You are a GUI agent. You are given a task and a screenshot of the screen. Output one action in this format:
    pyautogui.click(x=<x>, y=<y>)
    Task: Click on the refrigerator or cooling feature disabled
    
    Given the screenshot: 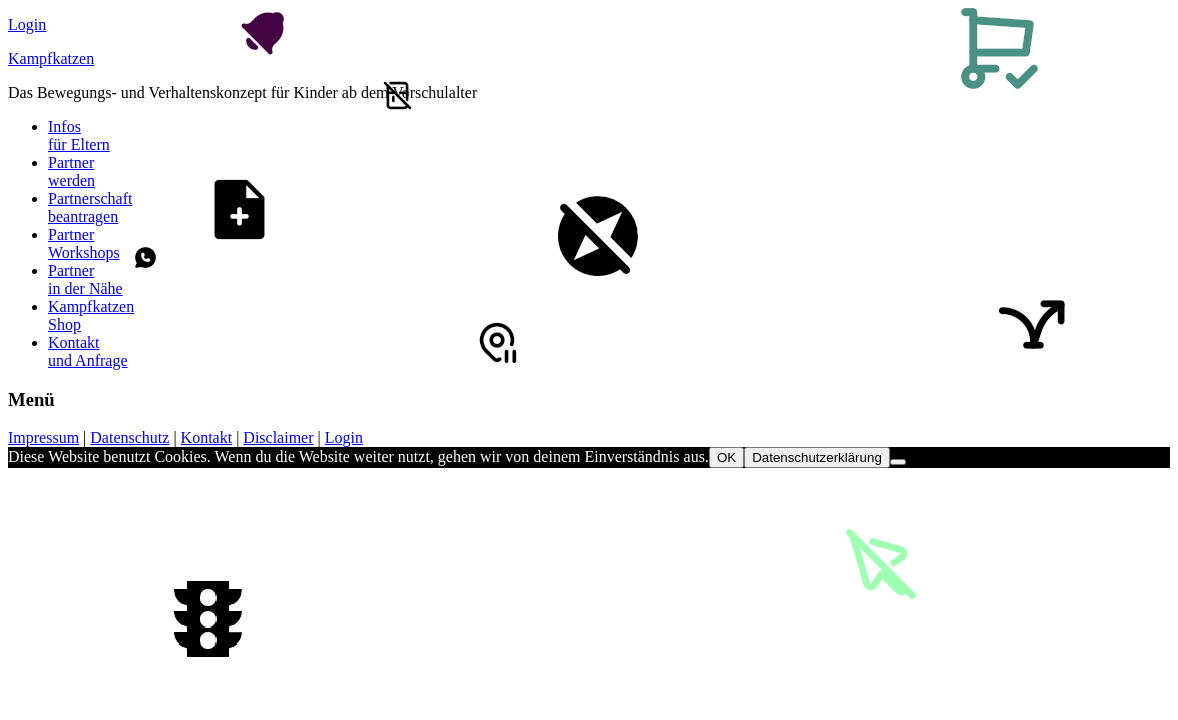 What is the action you would take?
    pyautogui.click(x=397, y=95)
    